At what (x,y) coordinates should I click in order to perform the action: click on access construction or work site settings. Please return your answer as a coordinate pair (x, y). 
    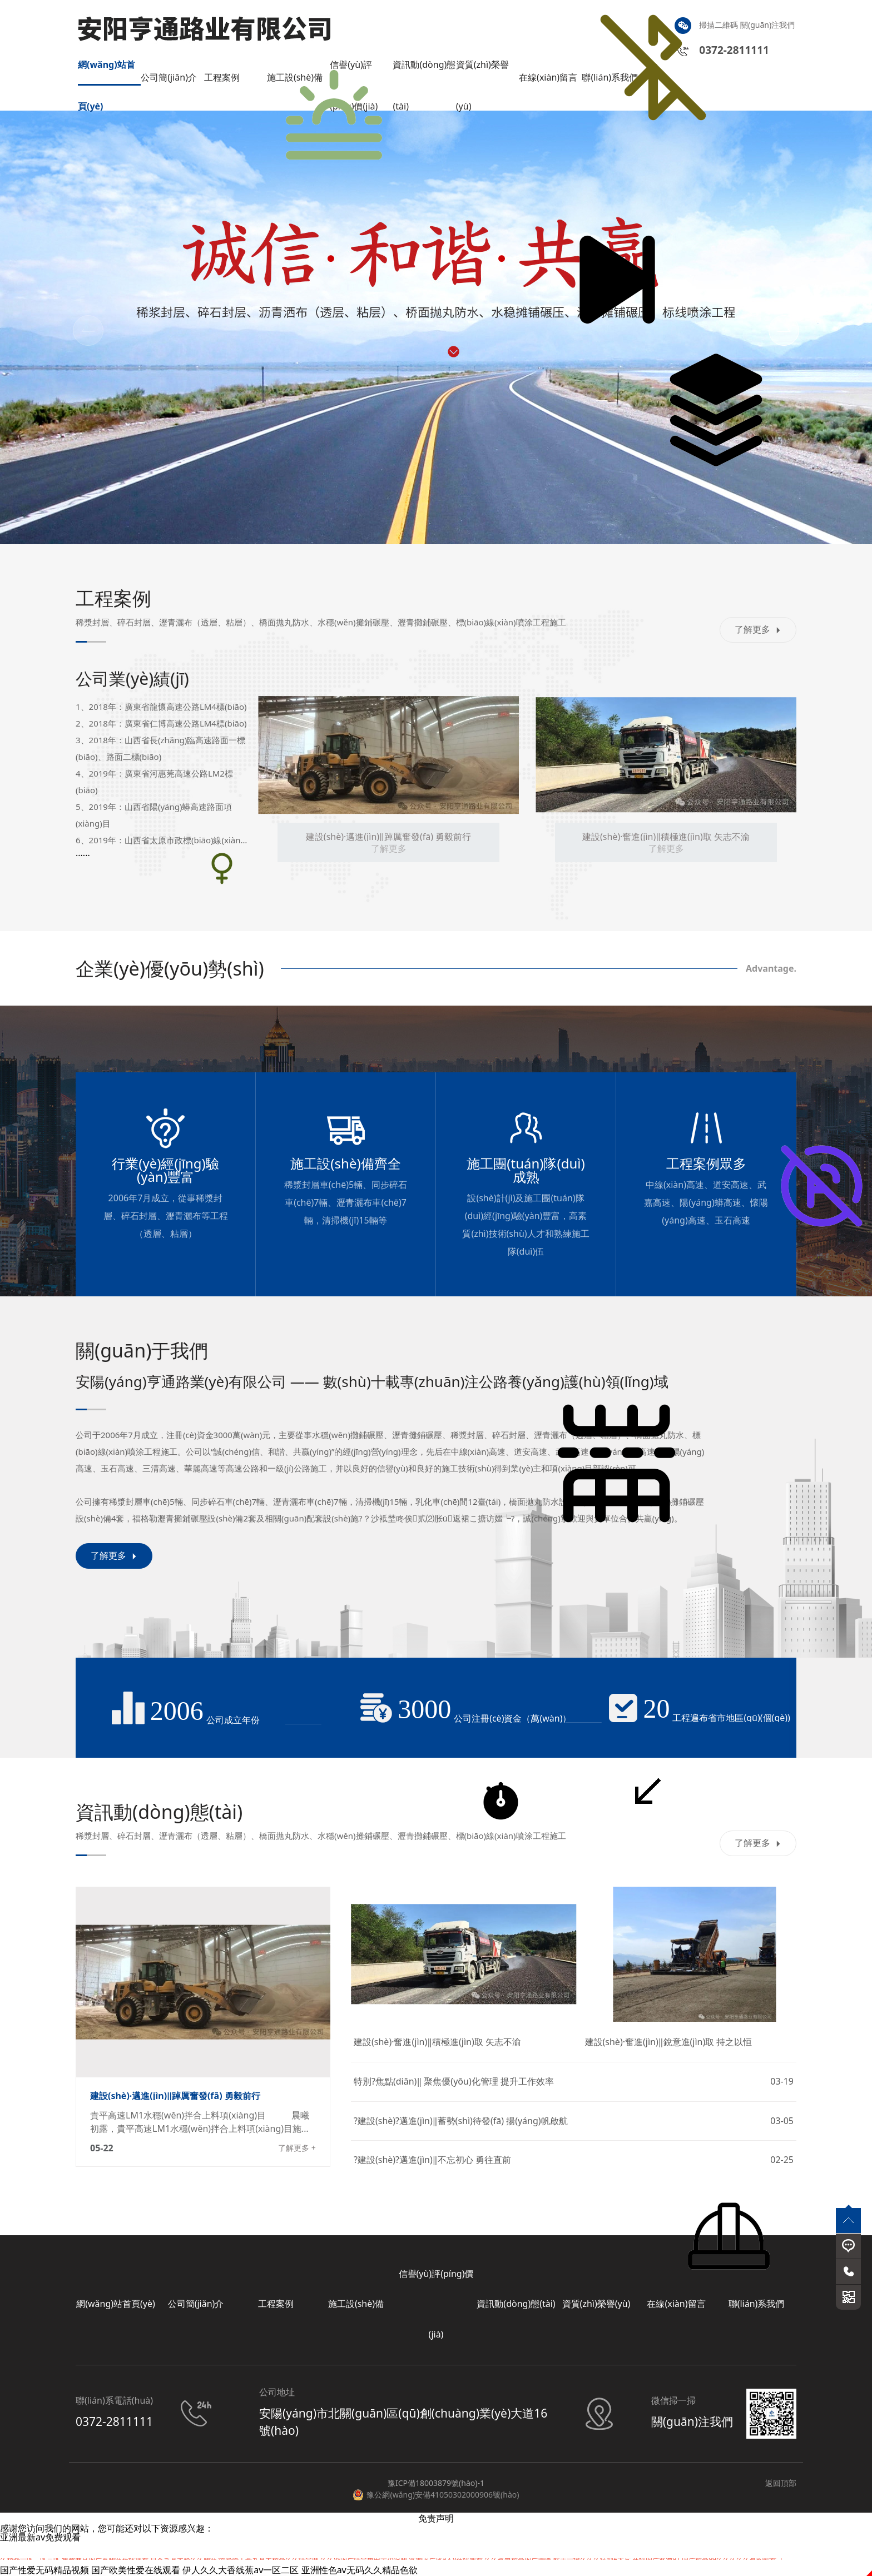
    Looking at the image, I should click on (729, 2240).